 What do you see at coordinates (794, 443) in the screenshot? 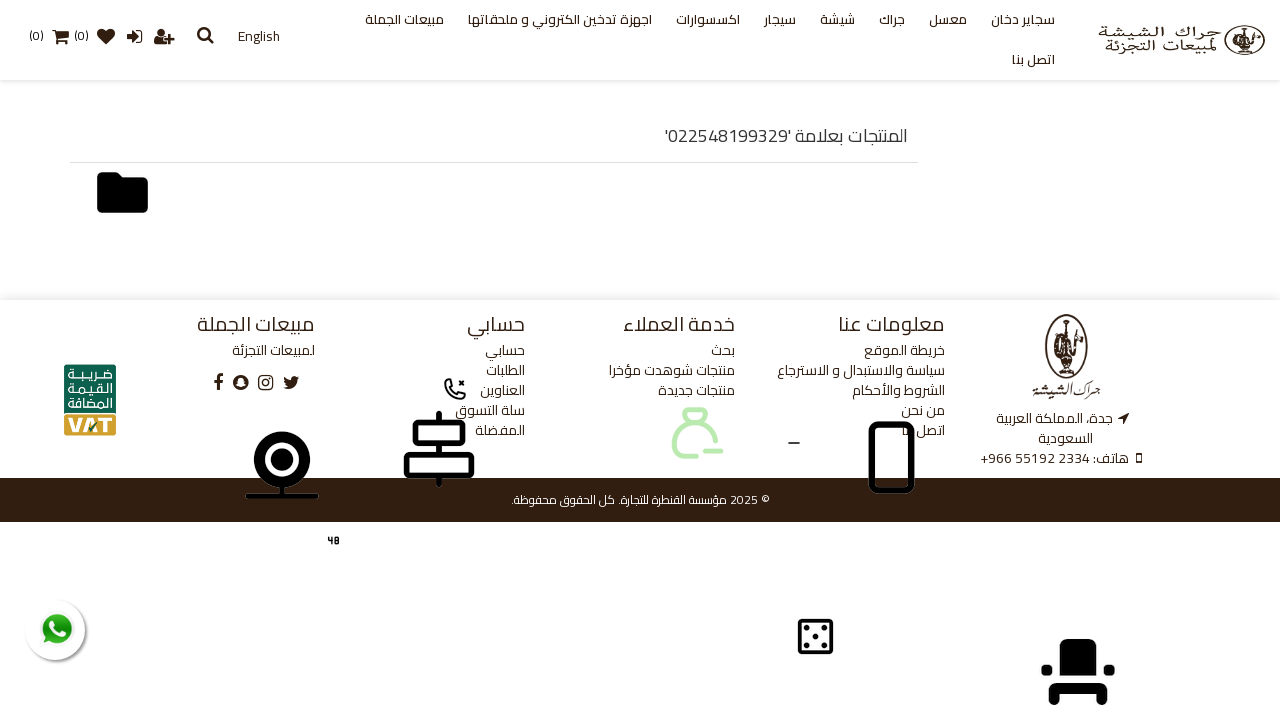
I see `remove an item from a list` at bounding box center [794, 443].